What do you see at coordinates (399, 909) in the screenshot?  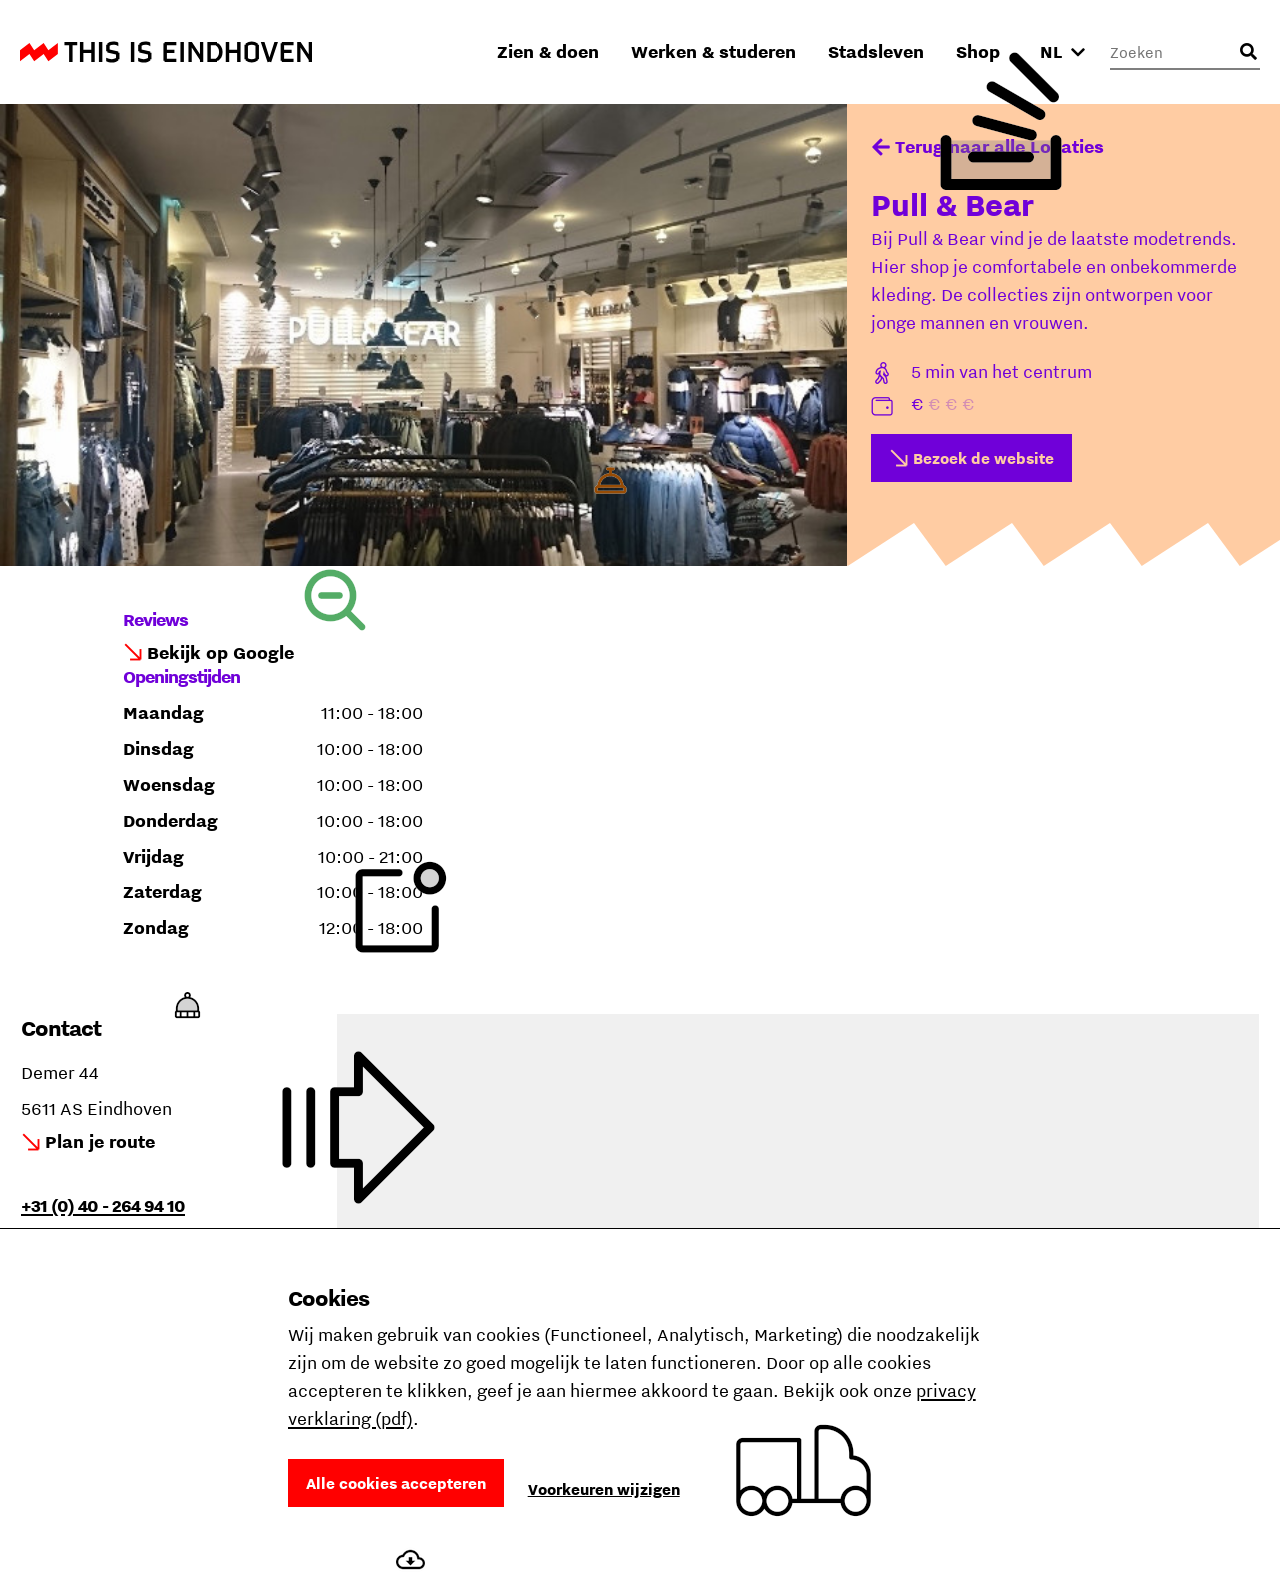 I see `indicates new notifications or alerts` at bounding box center [399, 909].